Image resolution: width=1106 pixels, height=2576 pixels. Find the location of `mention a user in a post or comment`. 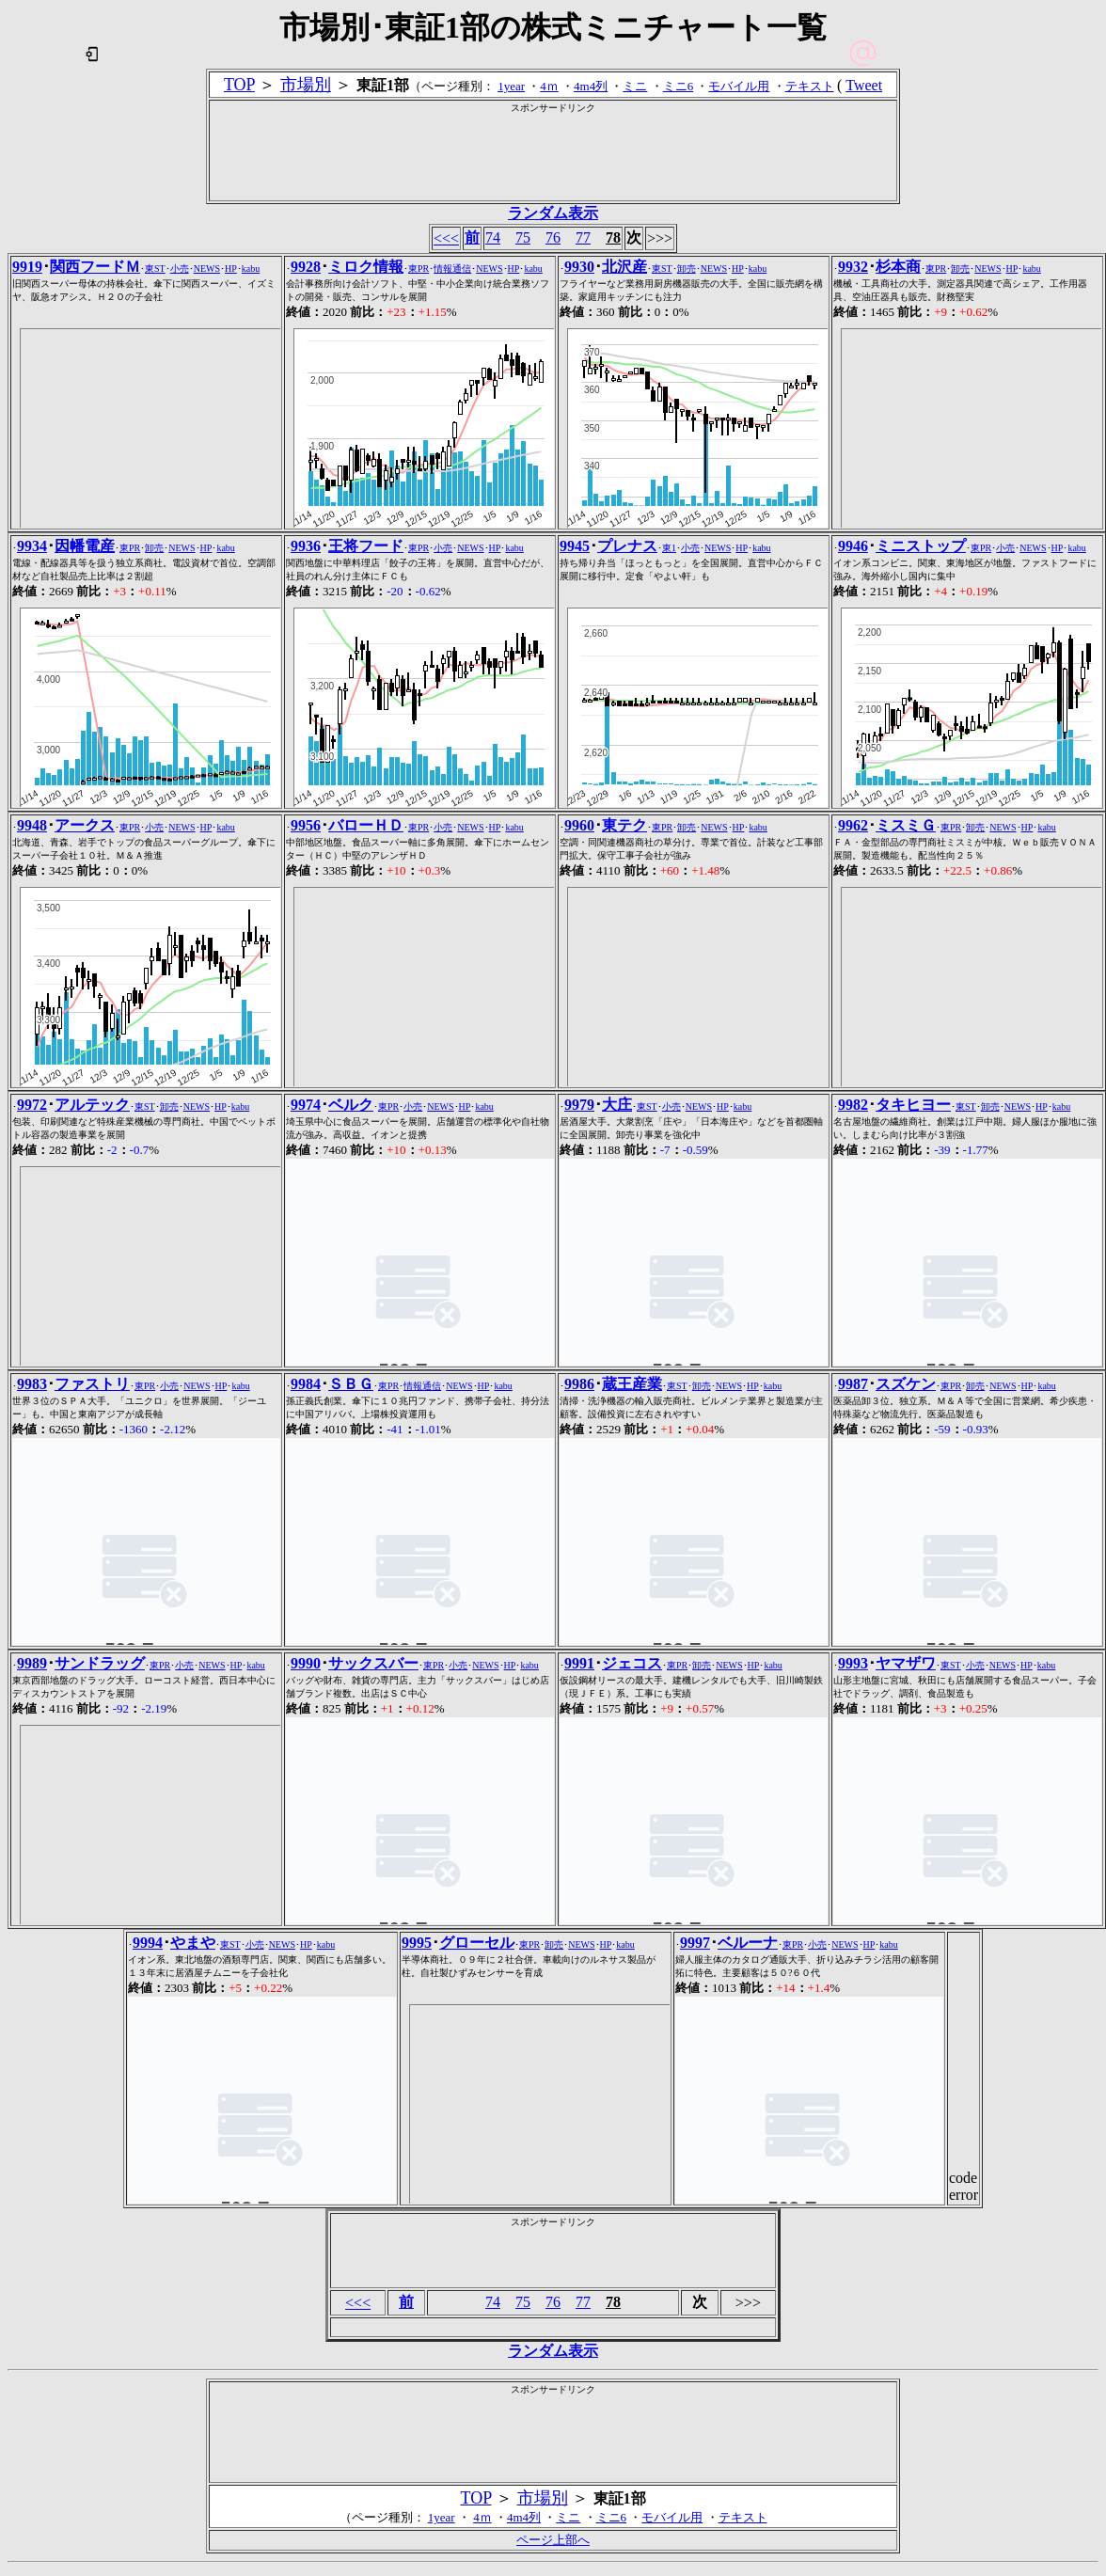

mention a user in a post or comment is located at coordinates (862, 53).